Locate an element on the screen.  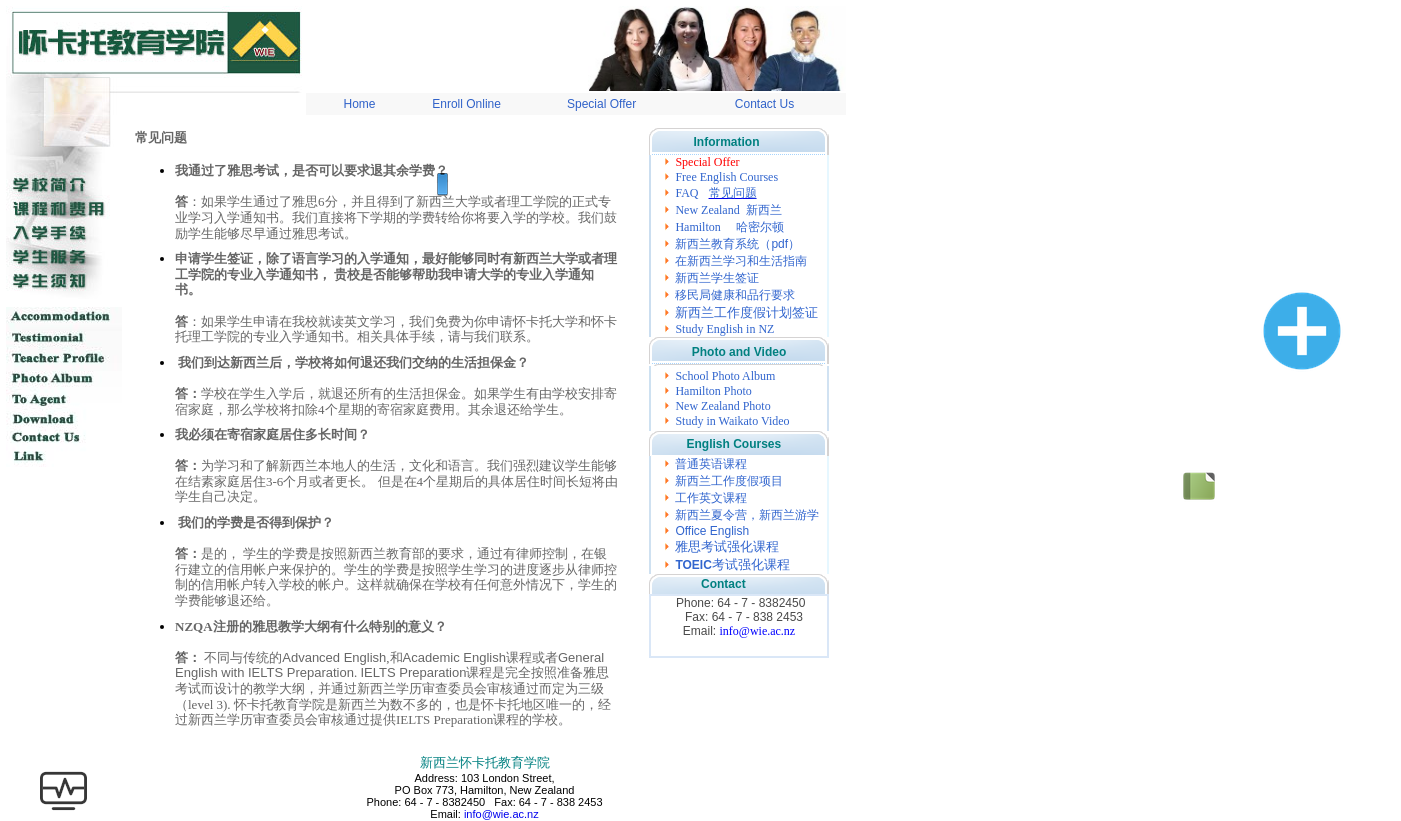
access device diagnostics and system health is located at coordinates (63, 789).